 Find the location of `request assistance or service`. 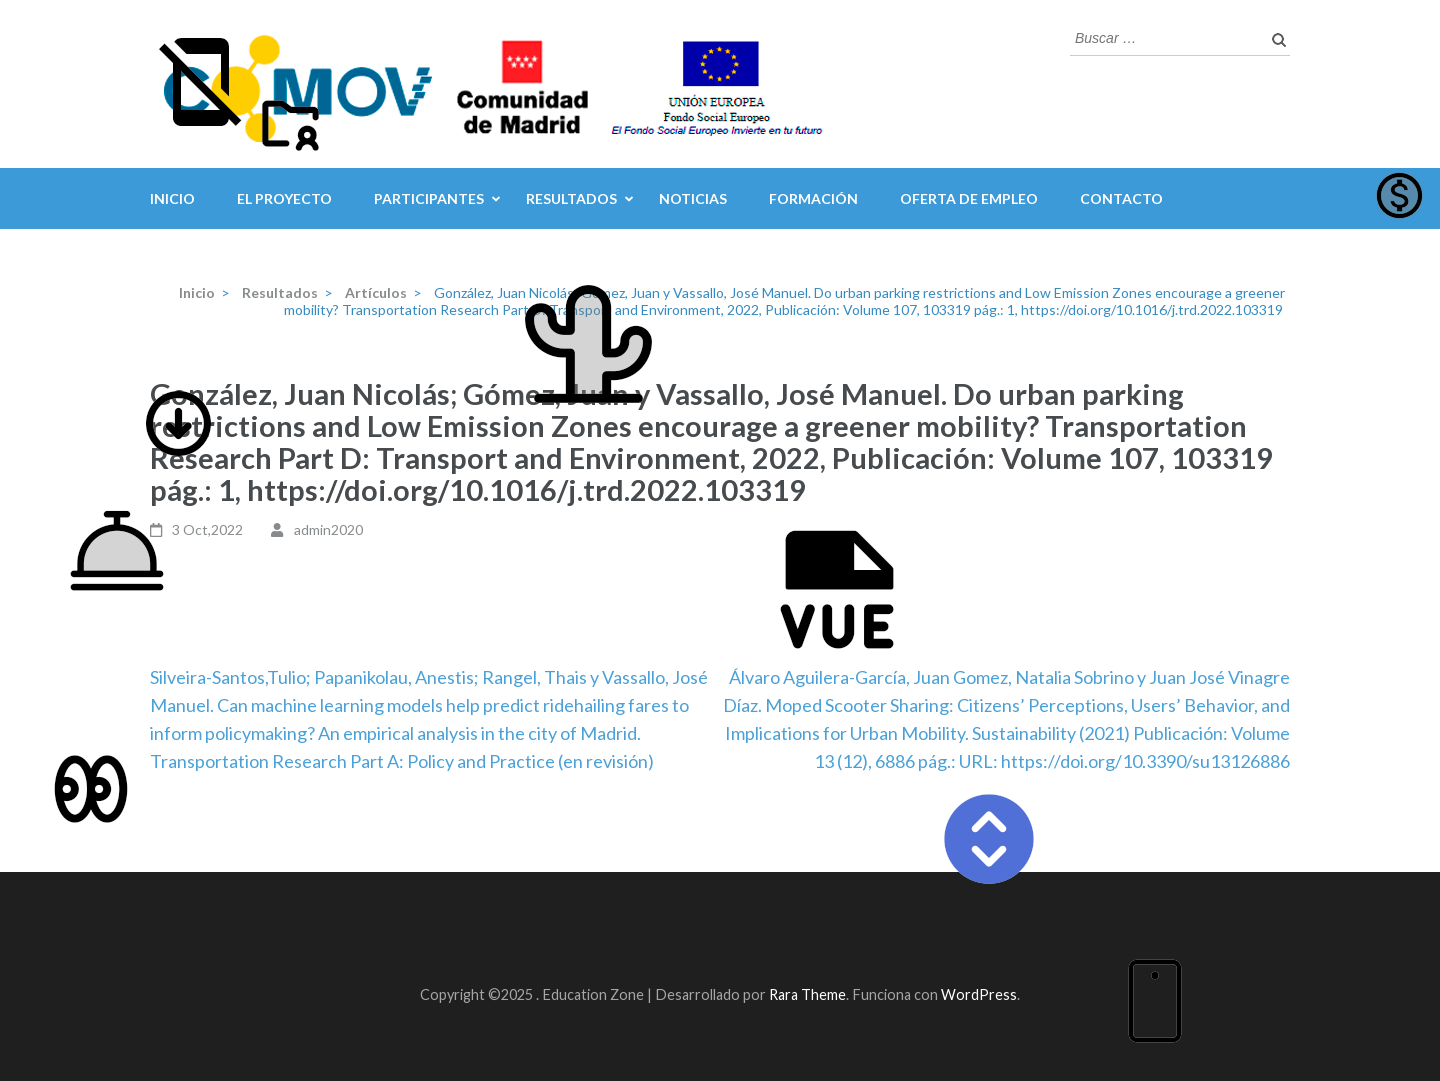

request assistance or service is located at coordinates (117, 554).